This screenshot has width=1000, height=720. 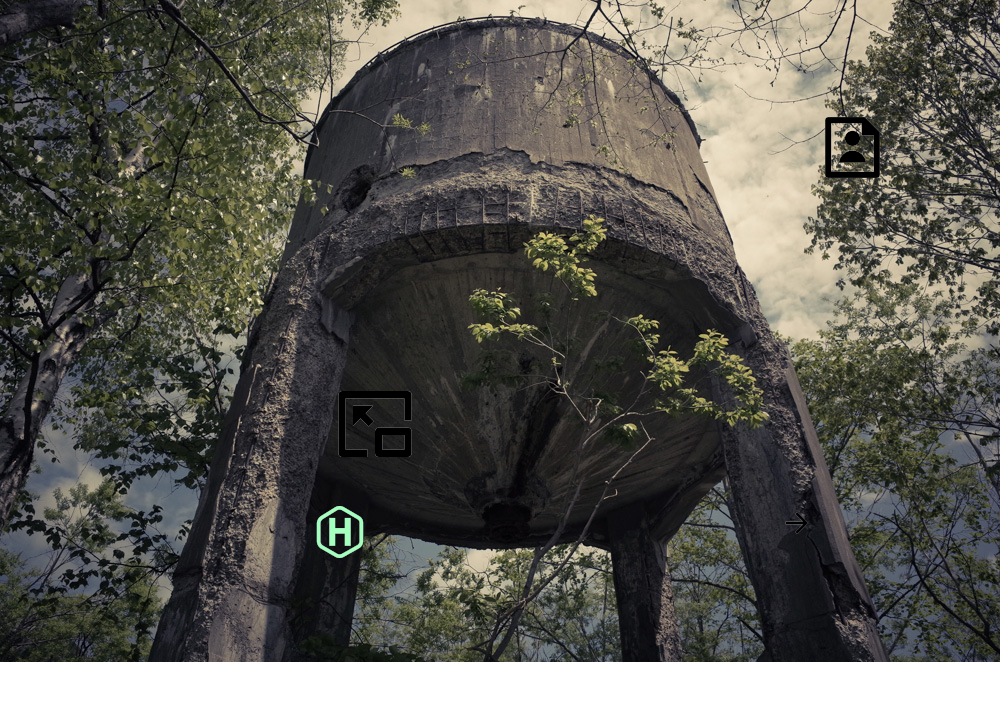 What do you see at coordinates (852, 147) in the screenshot?
I see `view user profile document` at bounding box center [852, 147].